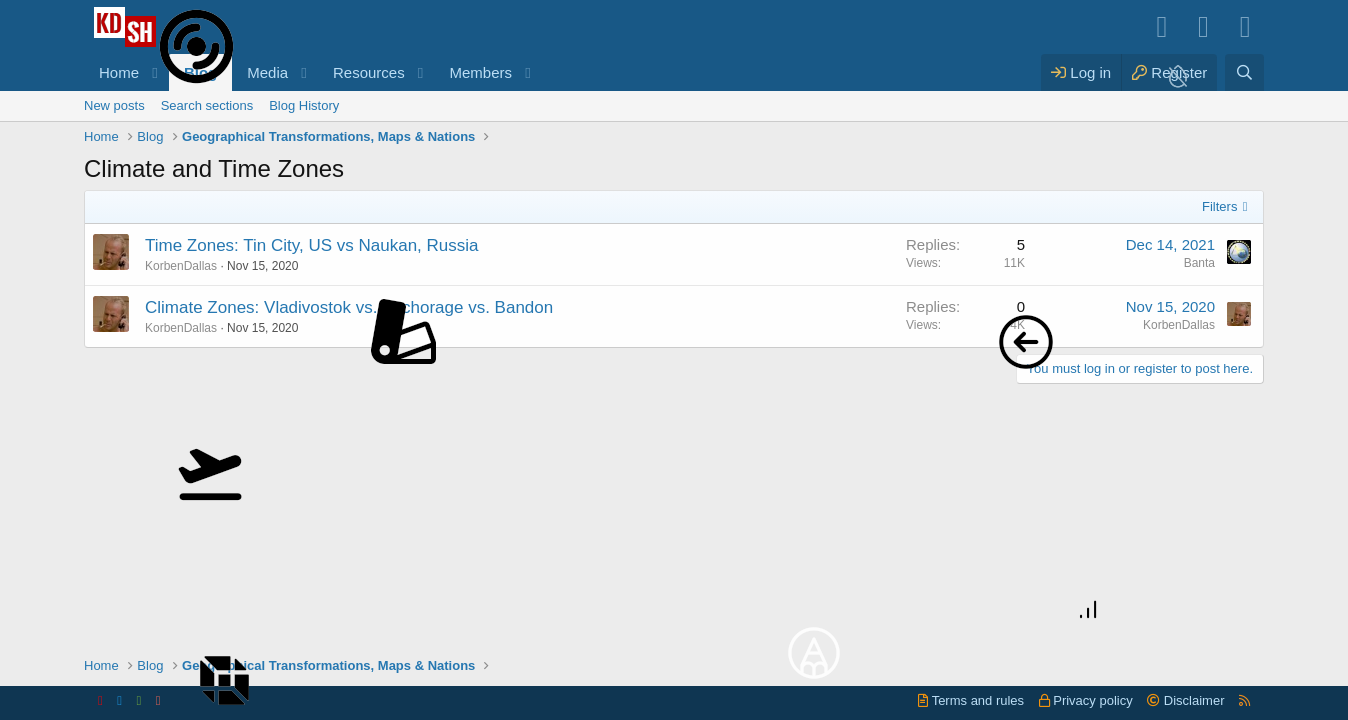  I want to click on go back to the previous screen, so click(1026, 342).